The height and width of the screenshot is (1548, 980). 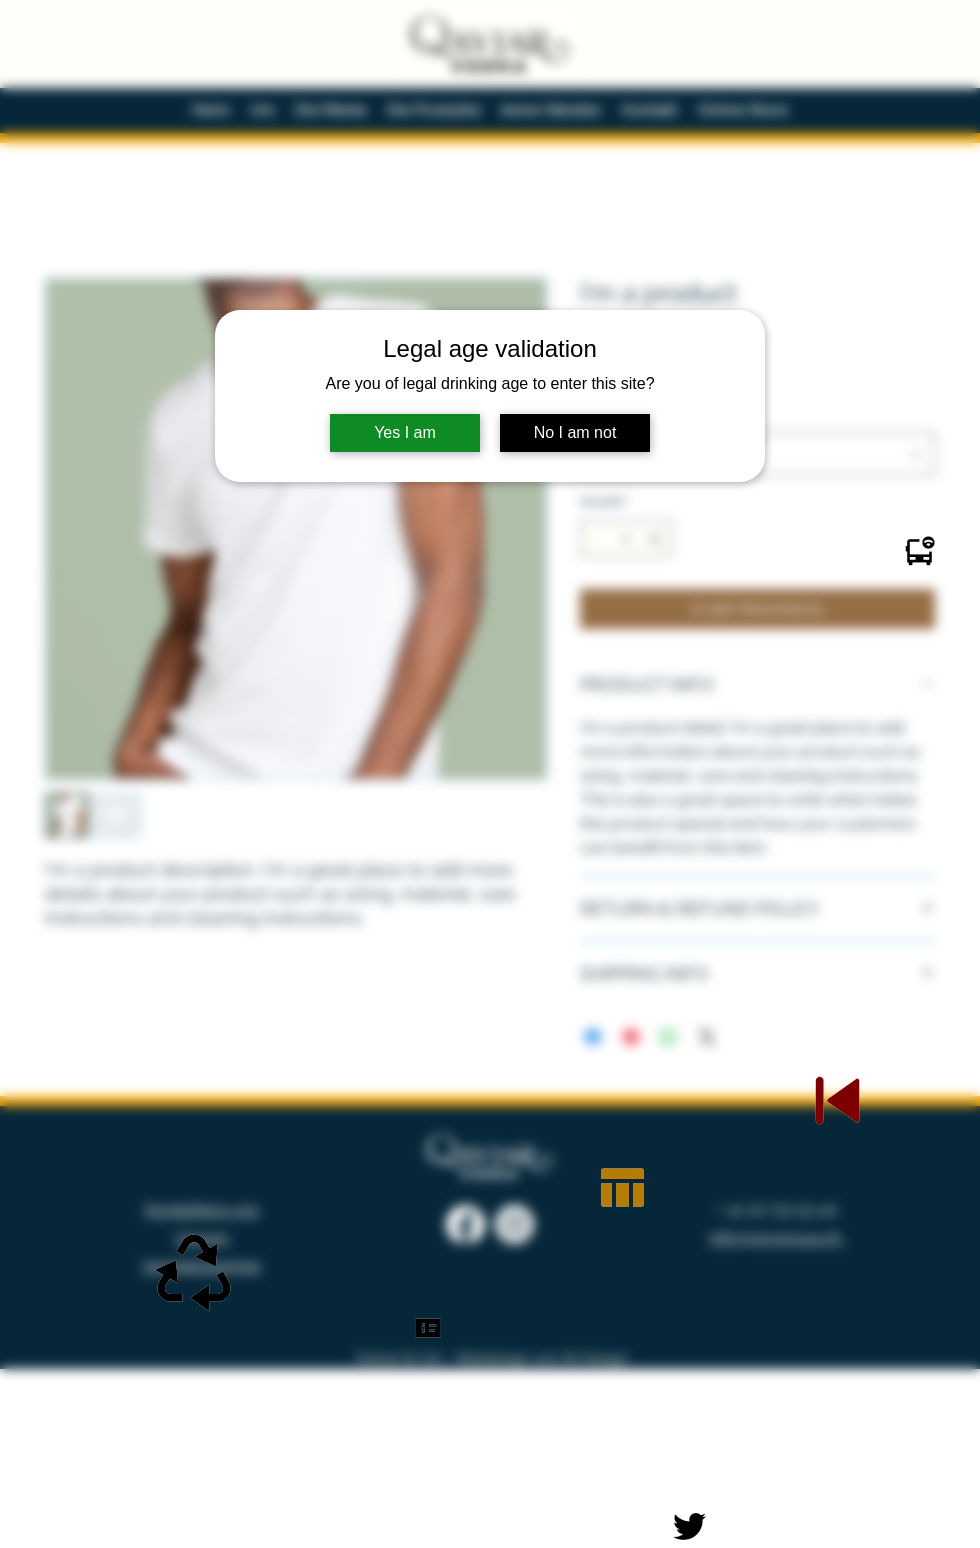 I want to click on view contact or business card details, so click(x=428, y=1328).